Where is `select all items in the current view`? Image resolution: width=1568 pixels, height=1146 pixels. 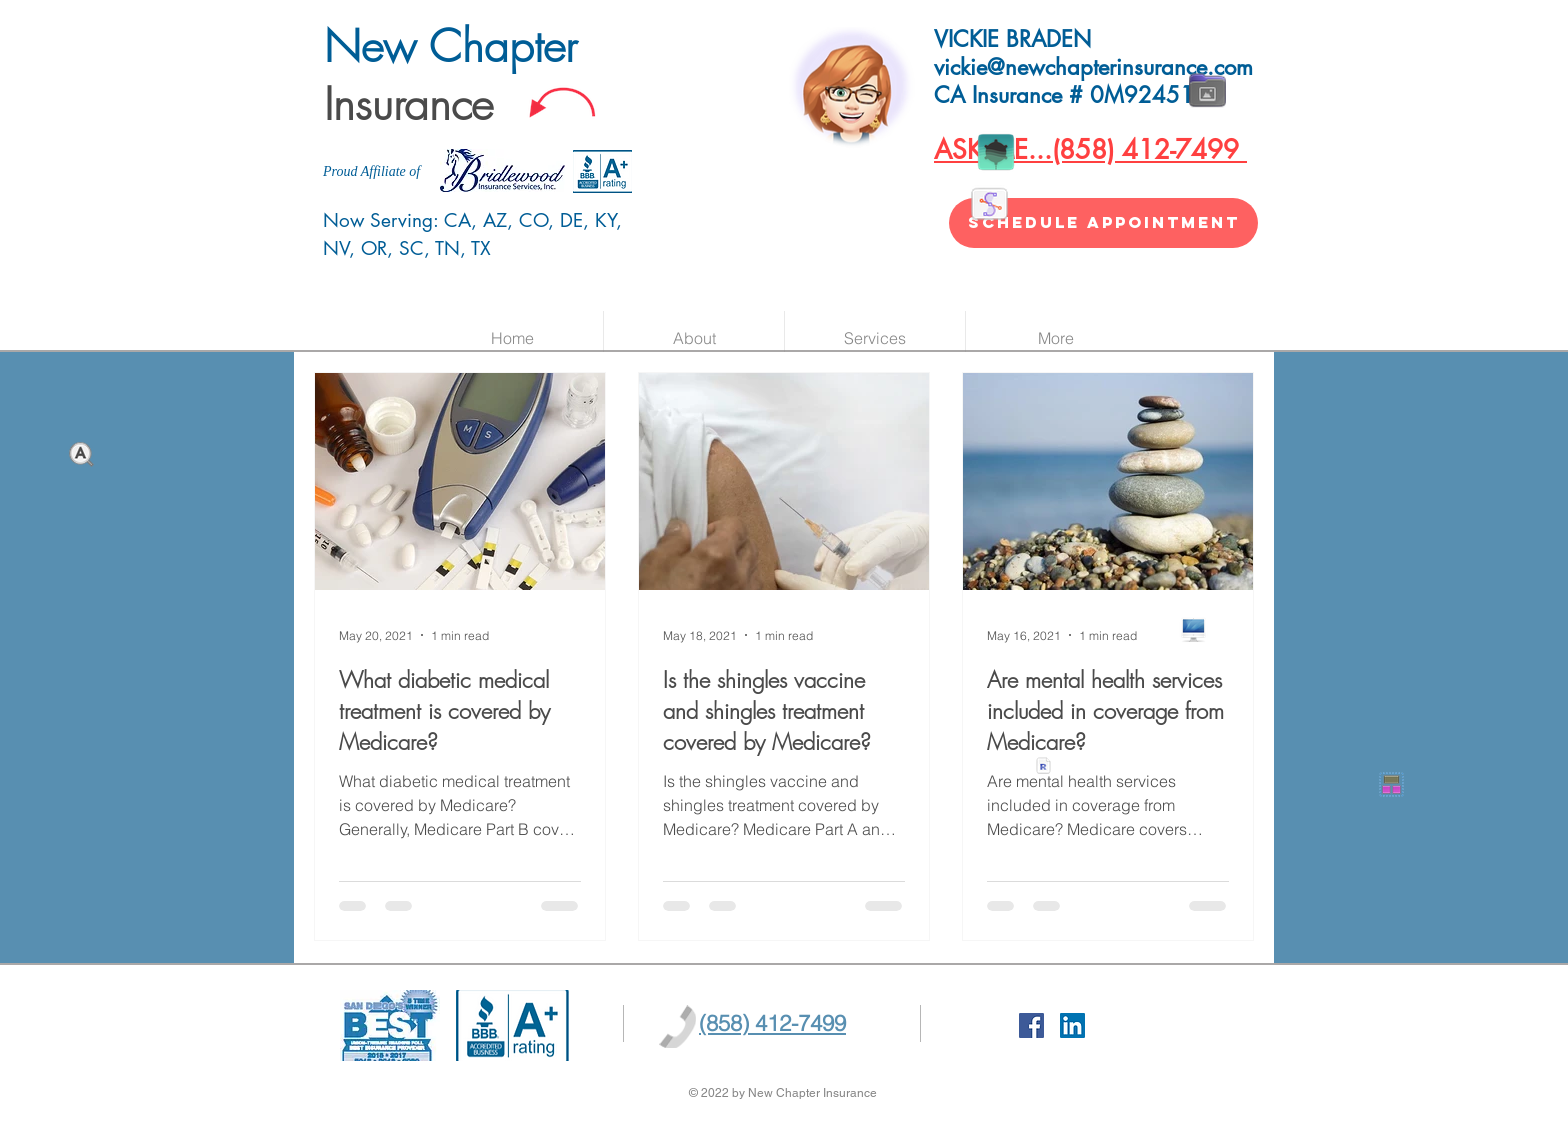 select all items in the current view is located at coordinates (1391, 784).